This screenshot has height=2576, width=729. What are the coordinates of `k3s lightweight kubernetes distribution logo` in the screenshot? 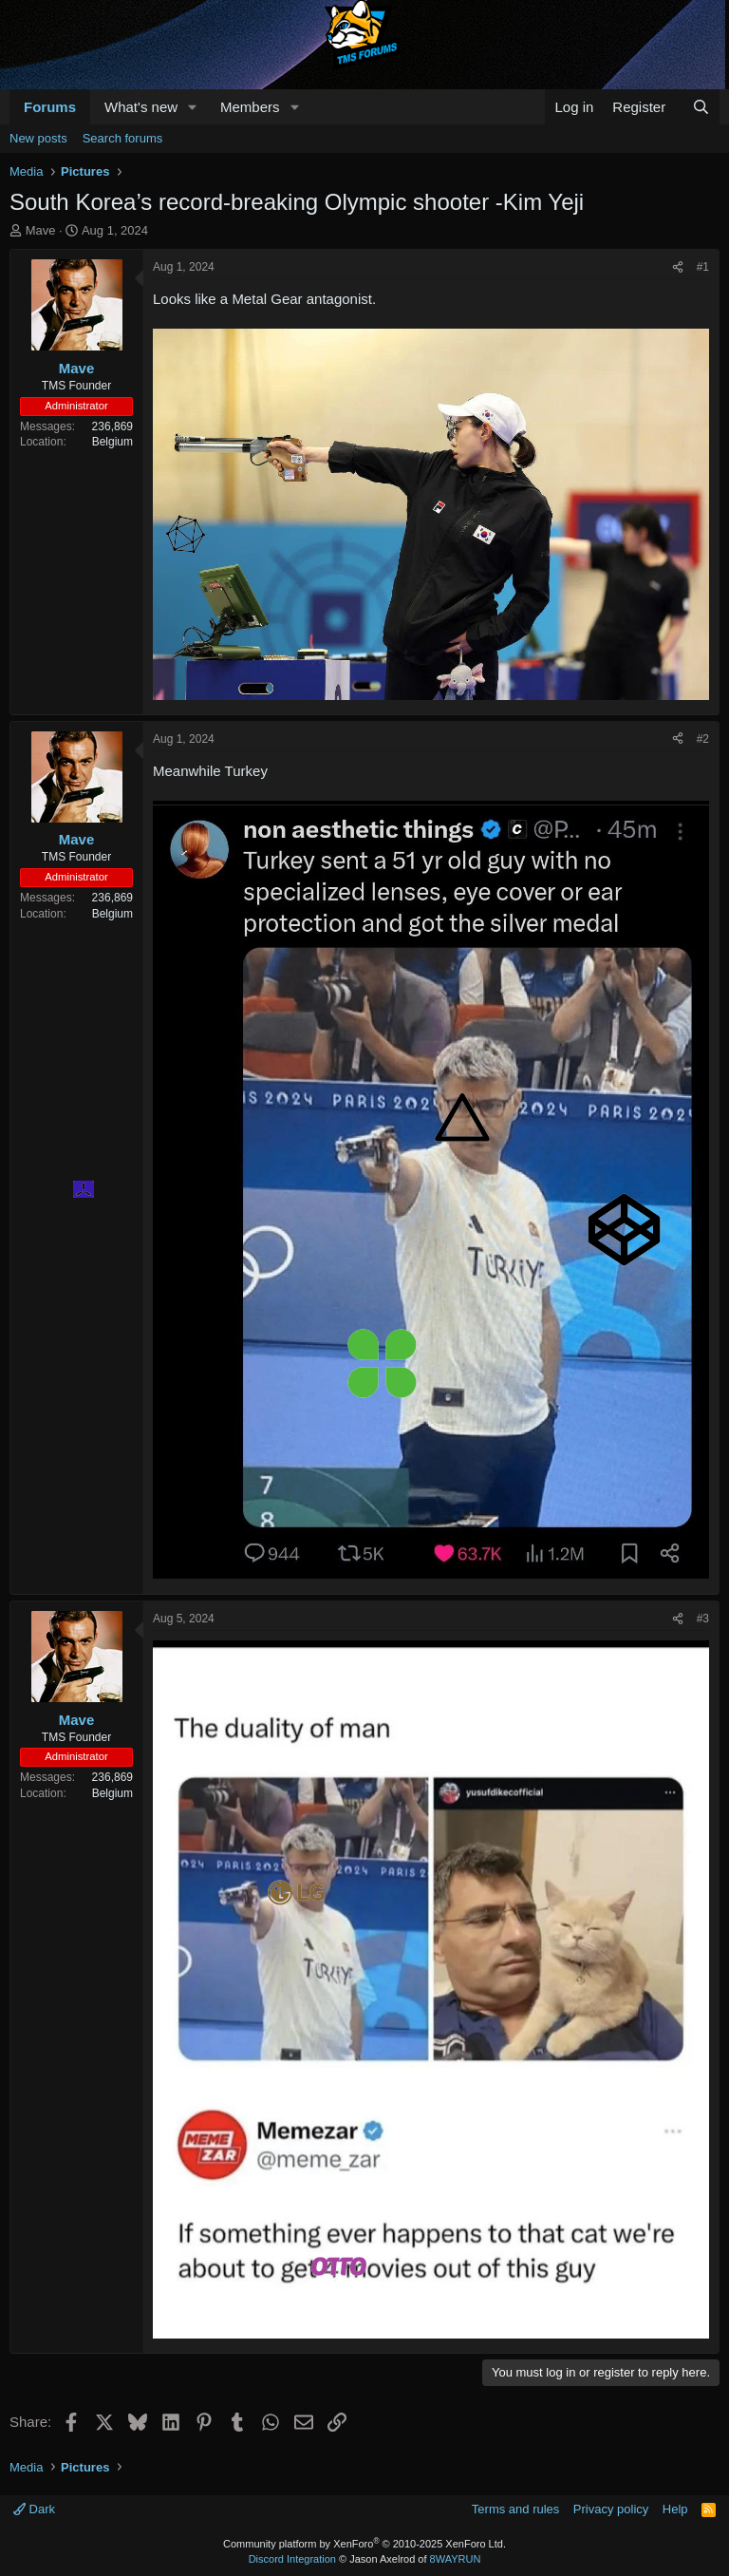 It's located at (84, 1189).